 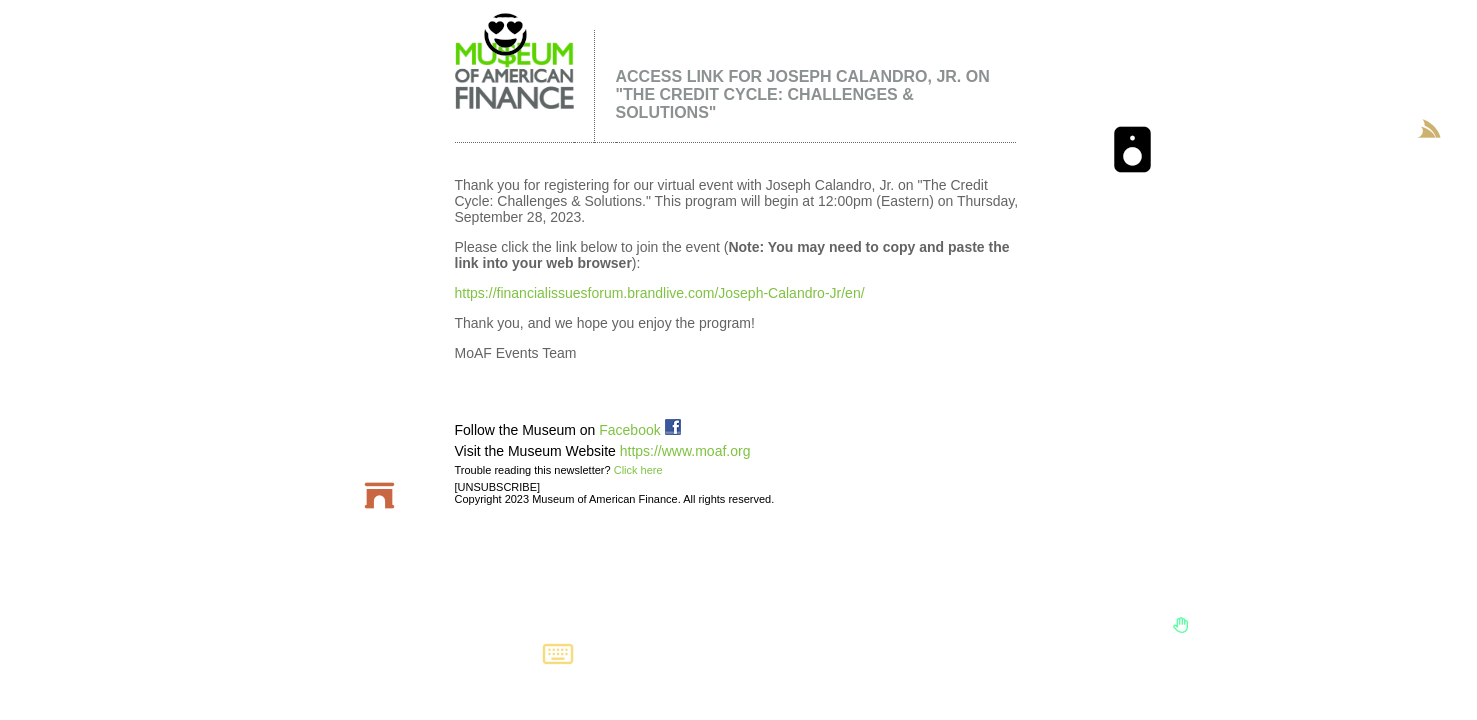 What do you see at coordinates (505, 34) in the screenshot?
I see `react with love or adoration` at bounding box center [505, 34].